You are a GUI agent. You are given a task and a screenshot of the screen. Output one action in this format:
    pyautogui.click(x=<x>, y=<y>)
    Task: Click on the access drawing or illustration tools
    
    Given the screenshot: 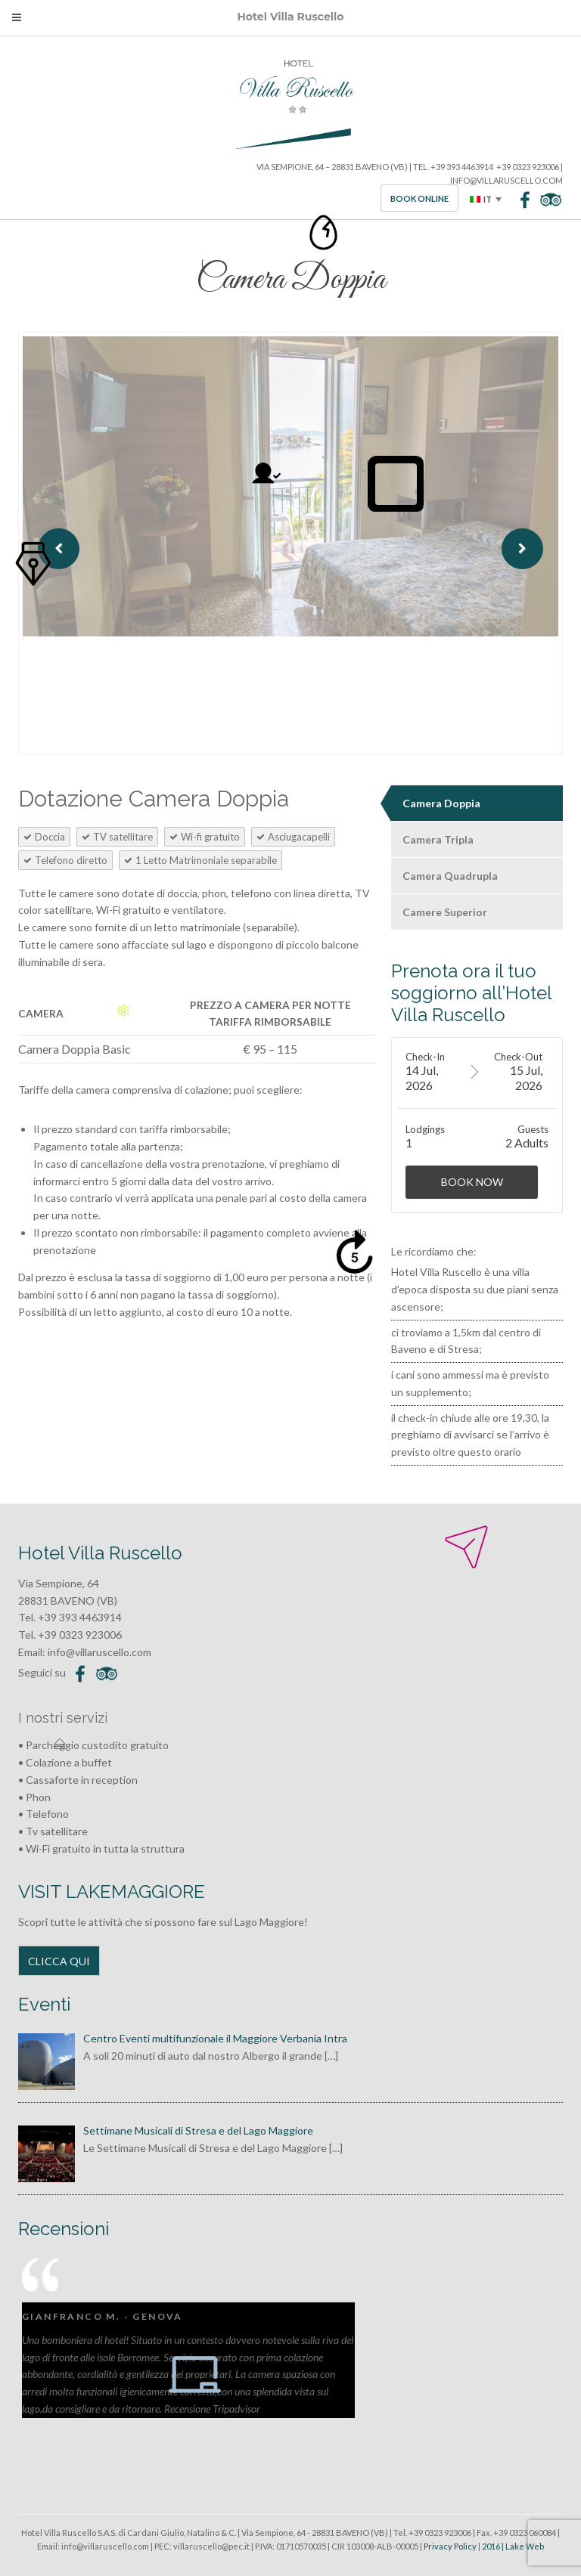 What is the action you would take?
    pyautogui.click(x=33, y=562)
    